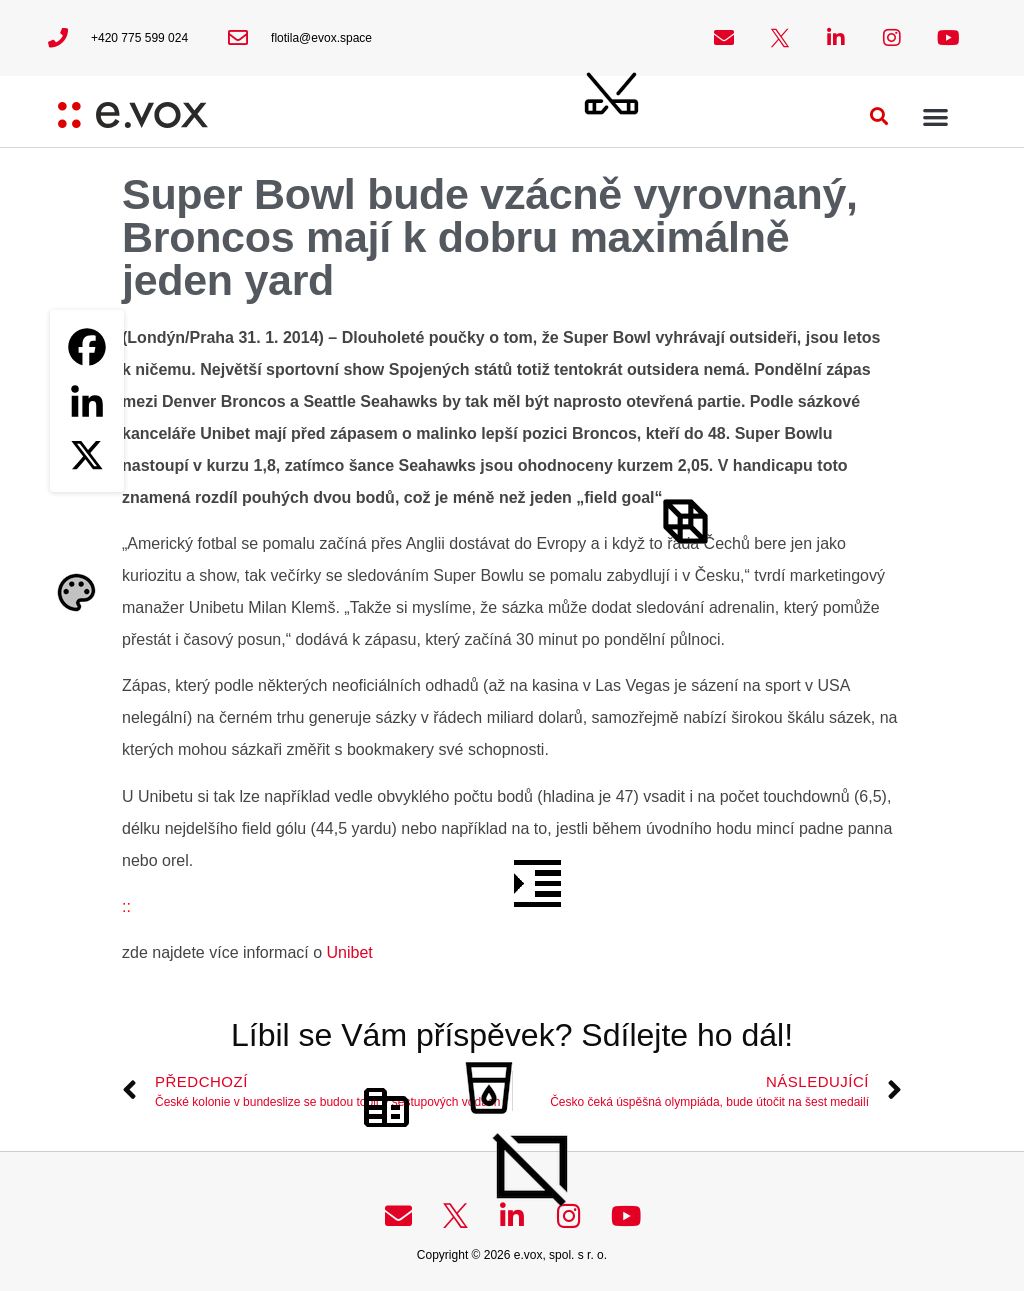 The image size is (1024, 1291). Describe the element at coordinates (532, 1167) in the screenshot. I see `indicates browser not supported for this feature` at that location.